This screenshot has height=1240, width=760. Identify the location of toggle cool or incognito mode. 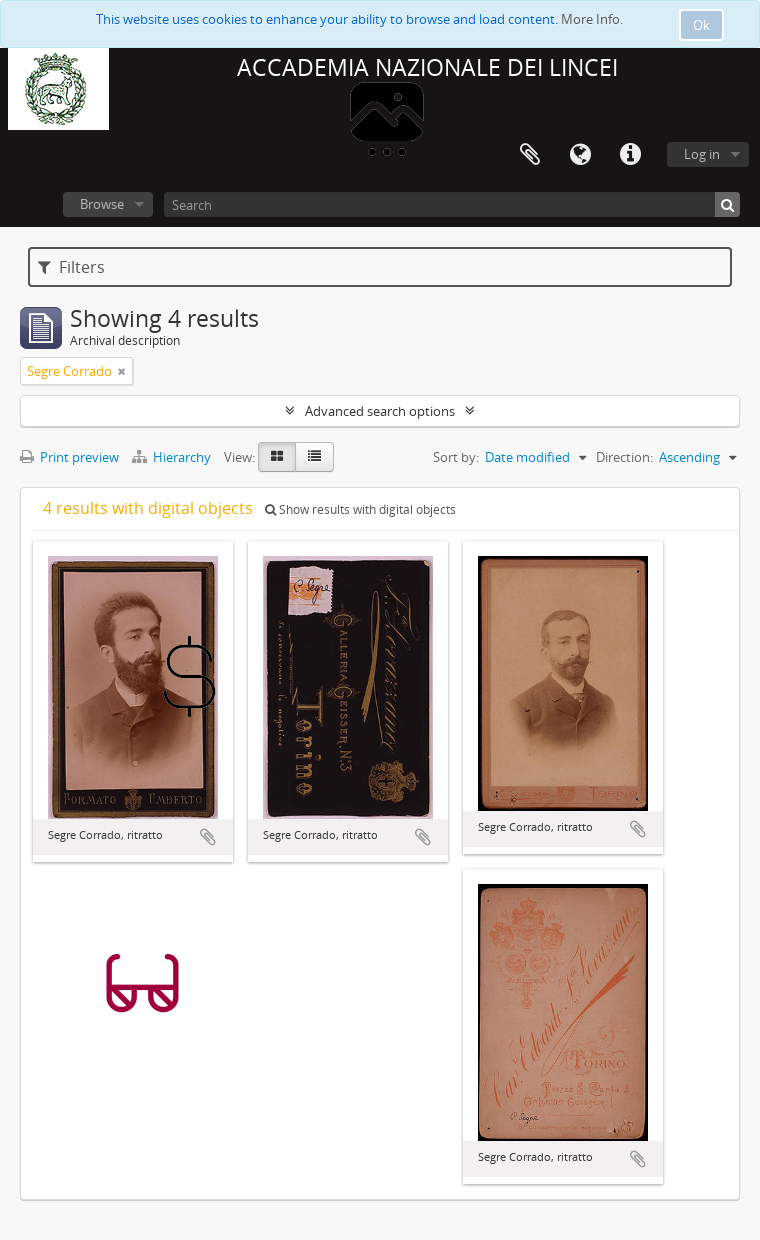
(142, 984).